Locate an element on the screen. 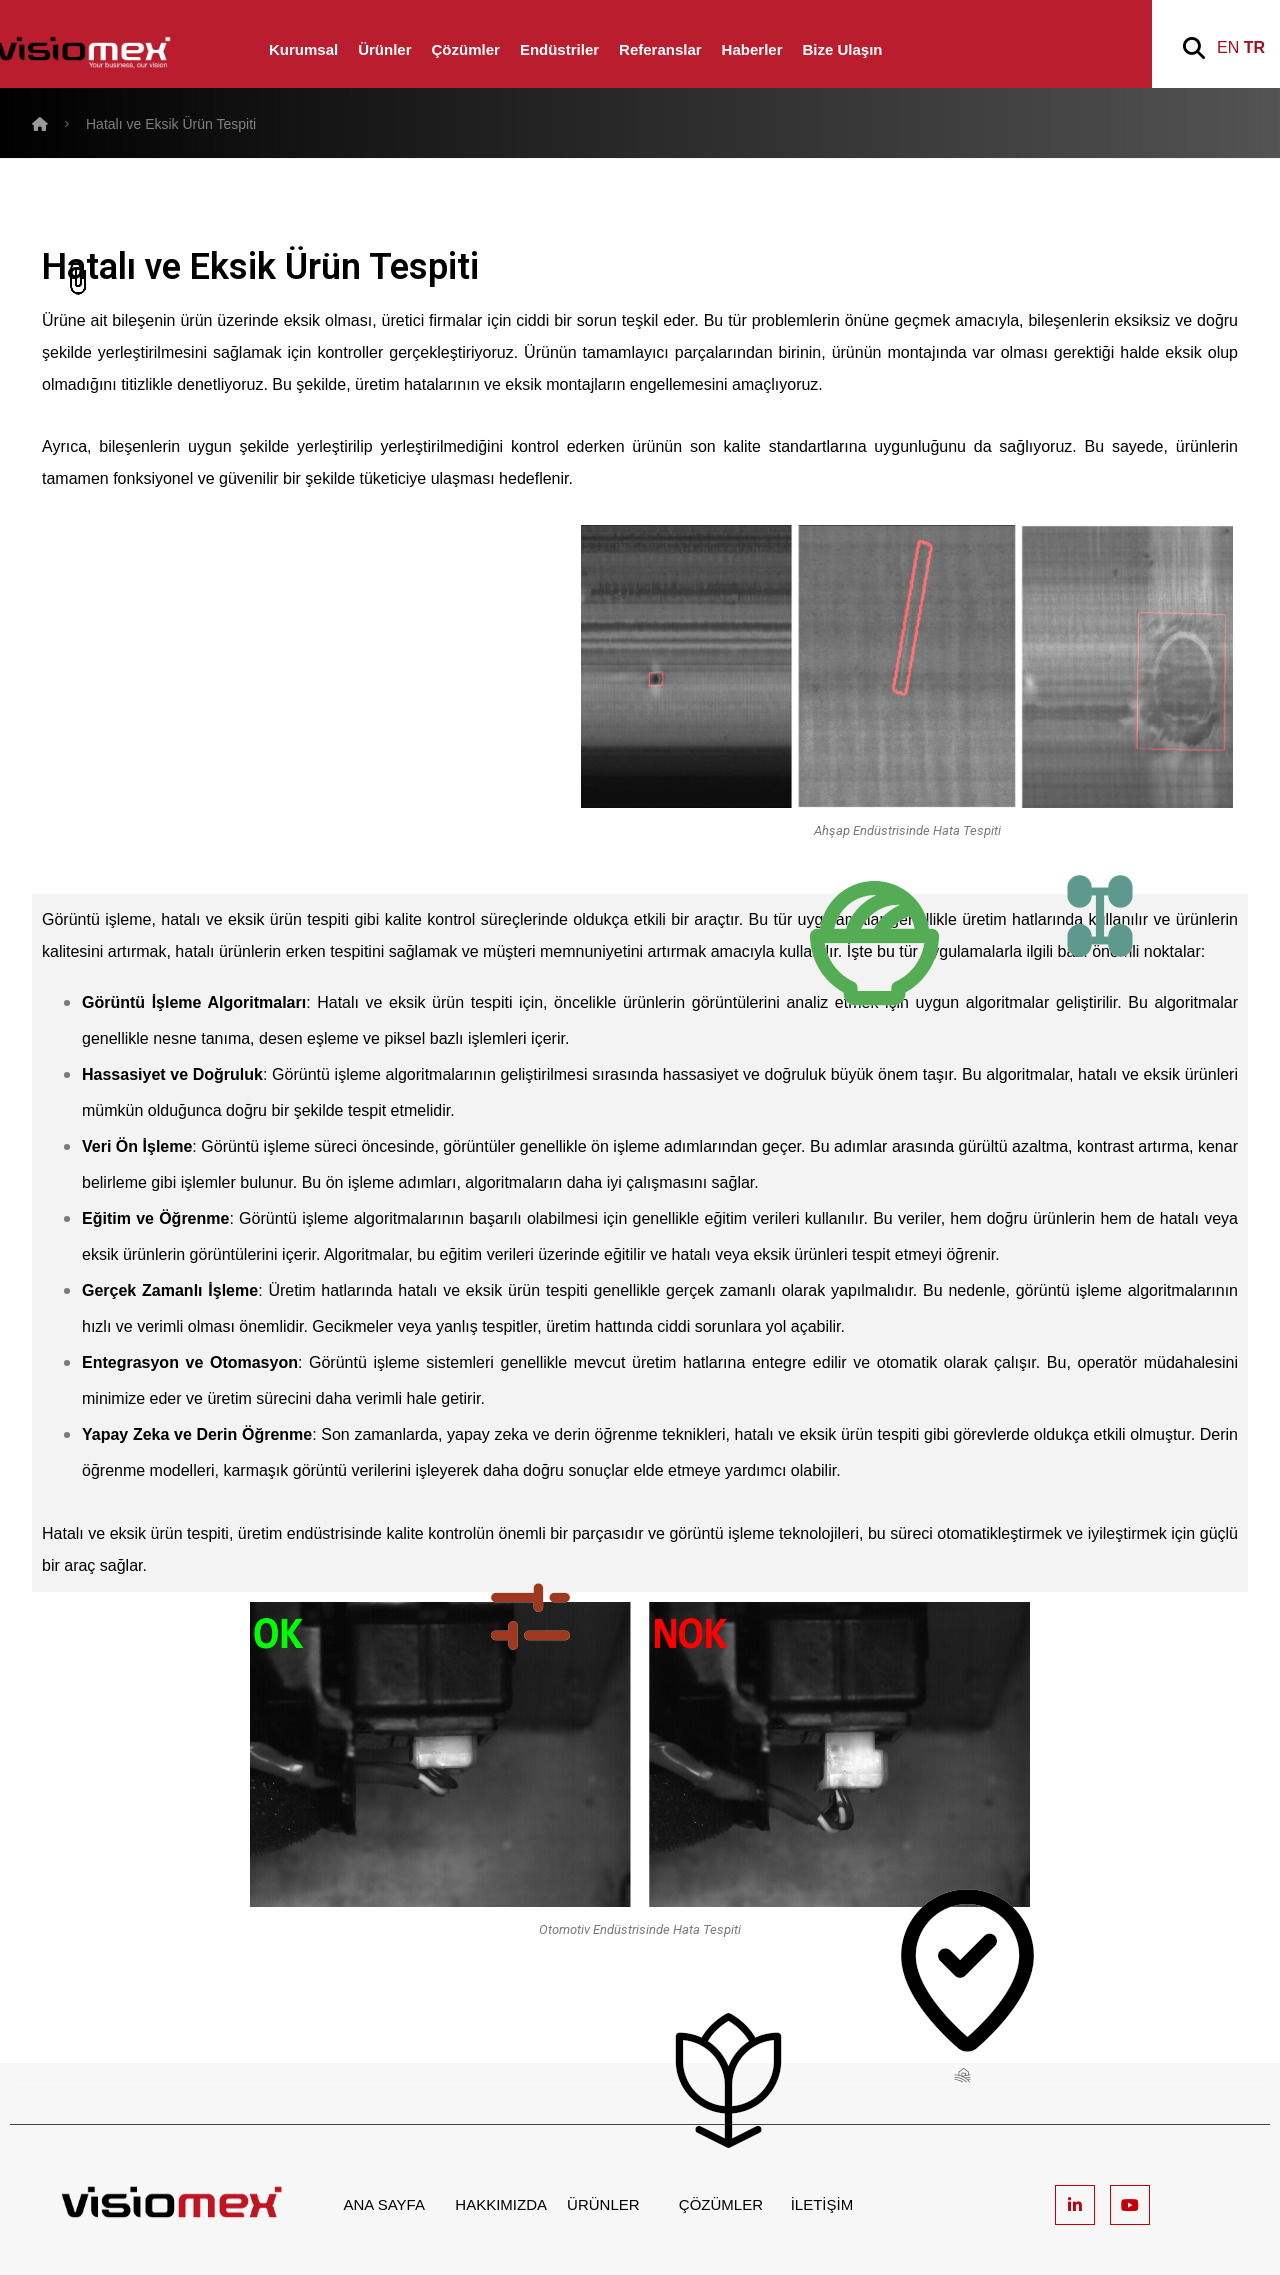 The image size is (1280, 2275). attach a file to your message is located at coordinates (77, 278).